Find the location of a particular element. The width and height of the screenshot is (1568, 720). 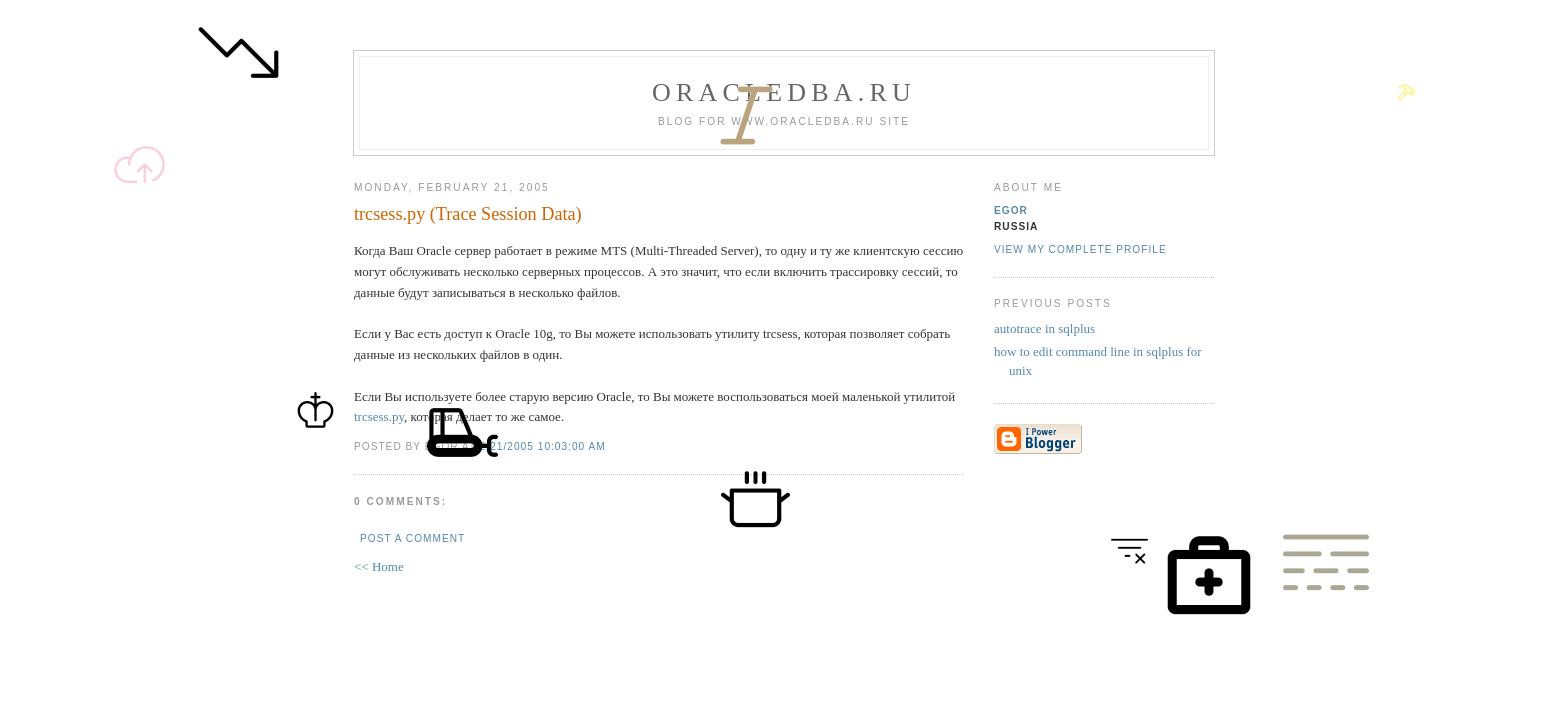

apply a gradient effect to an element is located at coordinates (1326, 564).